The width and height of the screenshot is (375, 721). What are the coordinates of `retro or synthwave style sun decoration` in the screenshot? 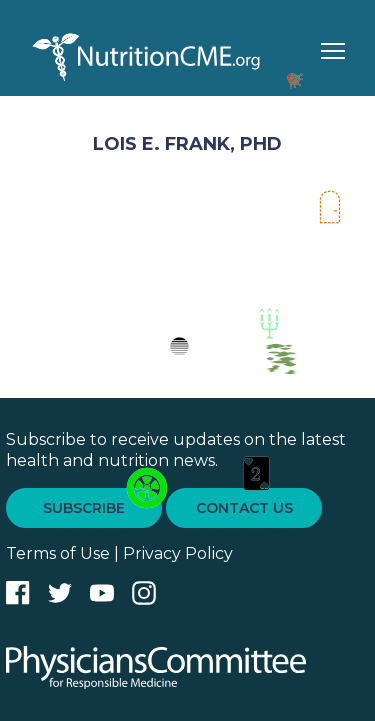 It's located at (179, 346).